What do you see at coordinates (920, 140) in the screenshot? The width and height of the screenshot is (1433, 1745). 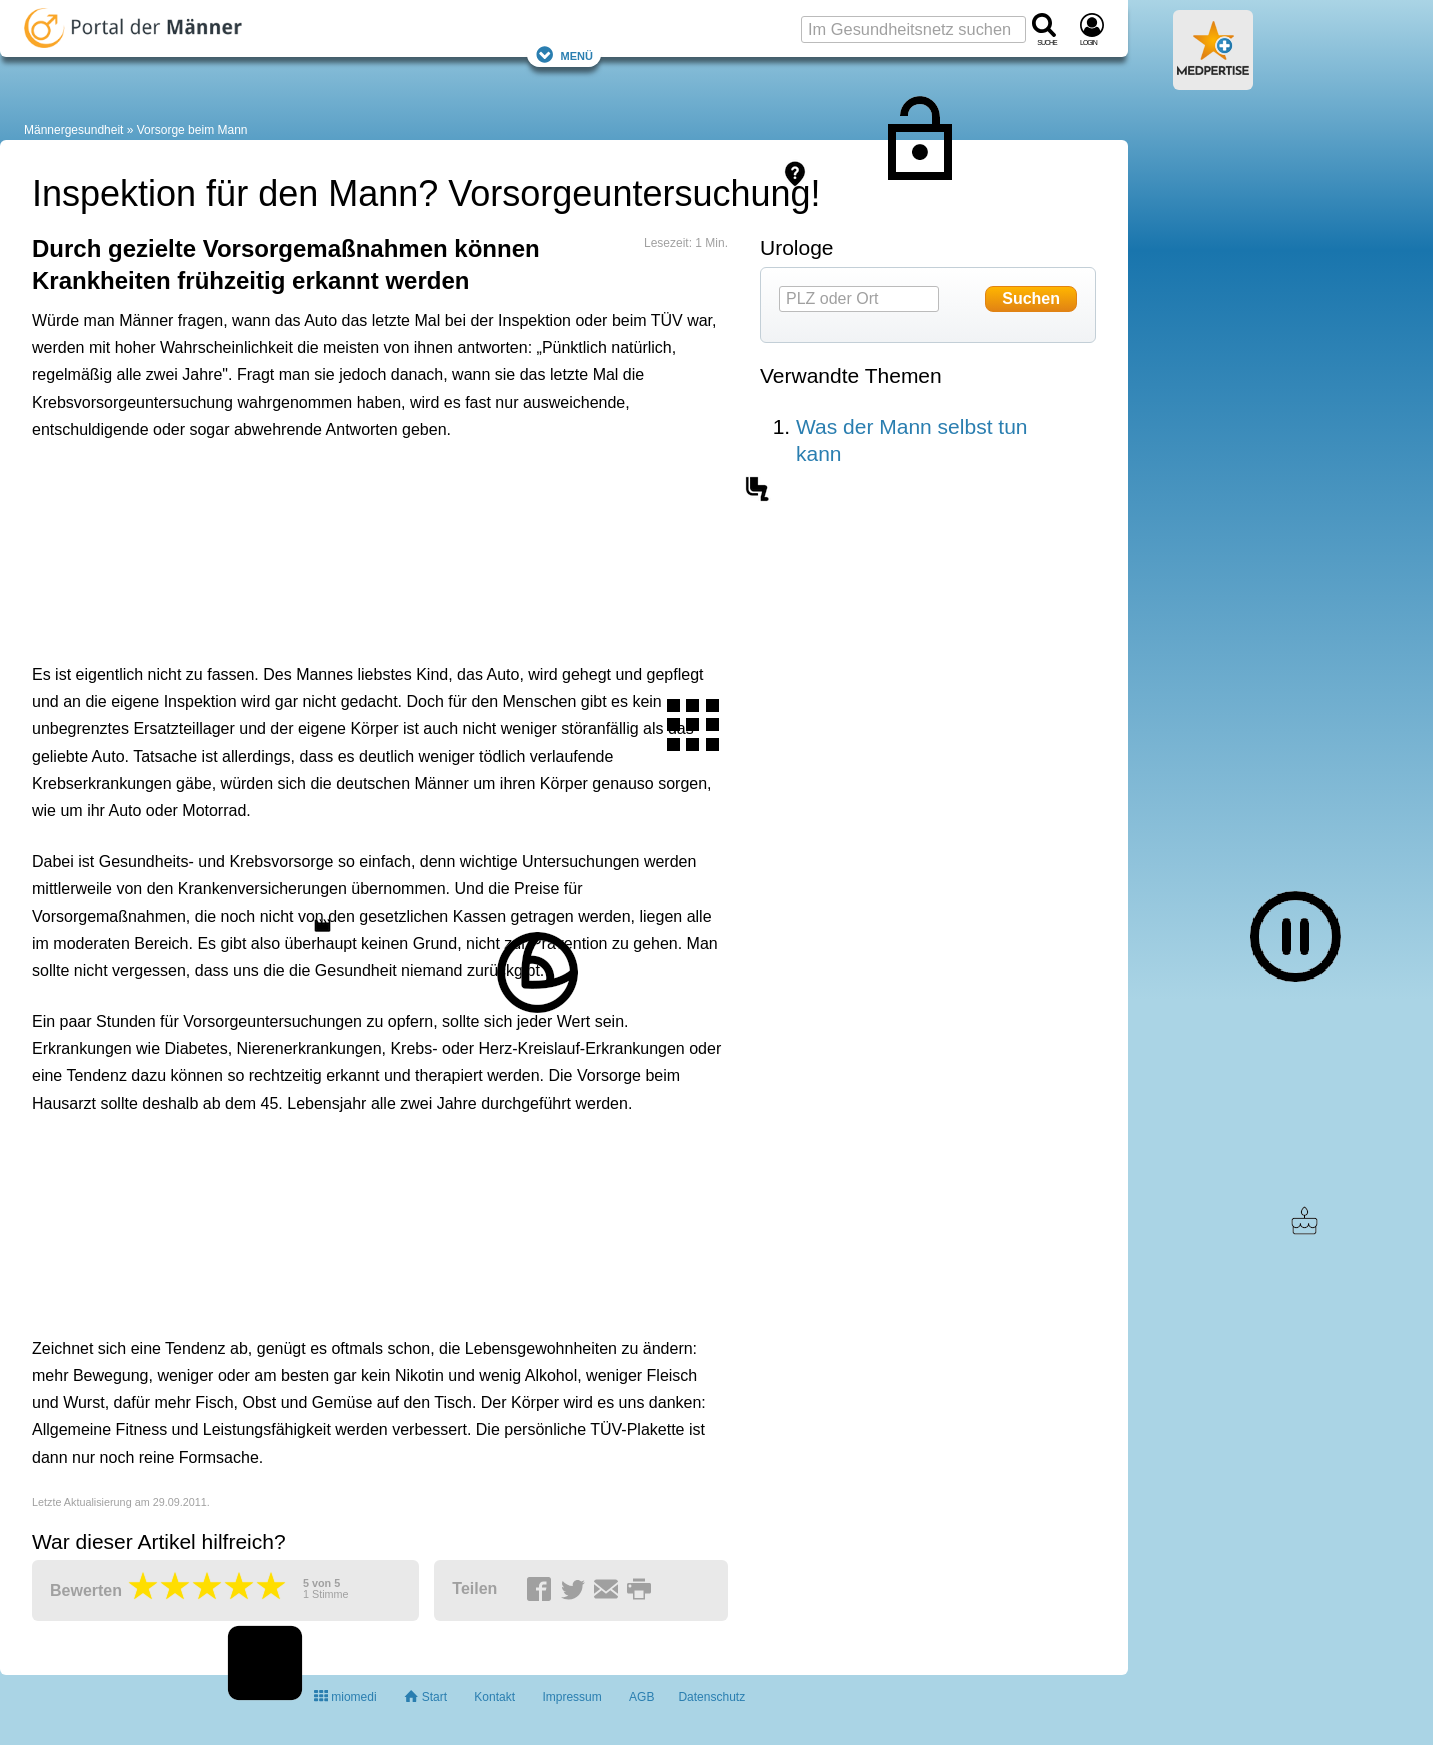 I see `unlock a secured item or feature` at bounding box center [920, 140].